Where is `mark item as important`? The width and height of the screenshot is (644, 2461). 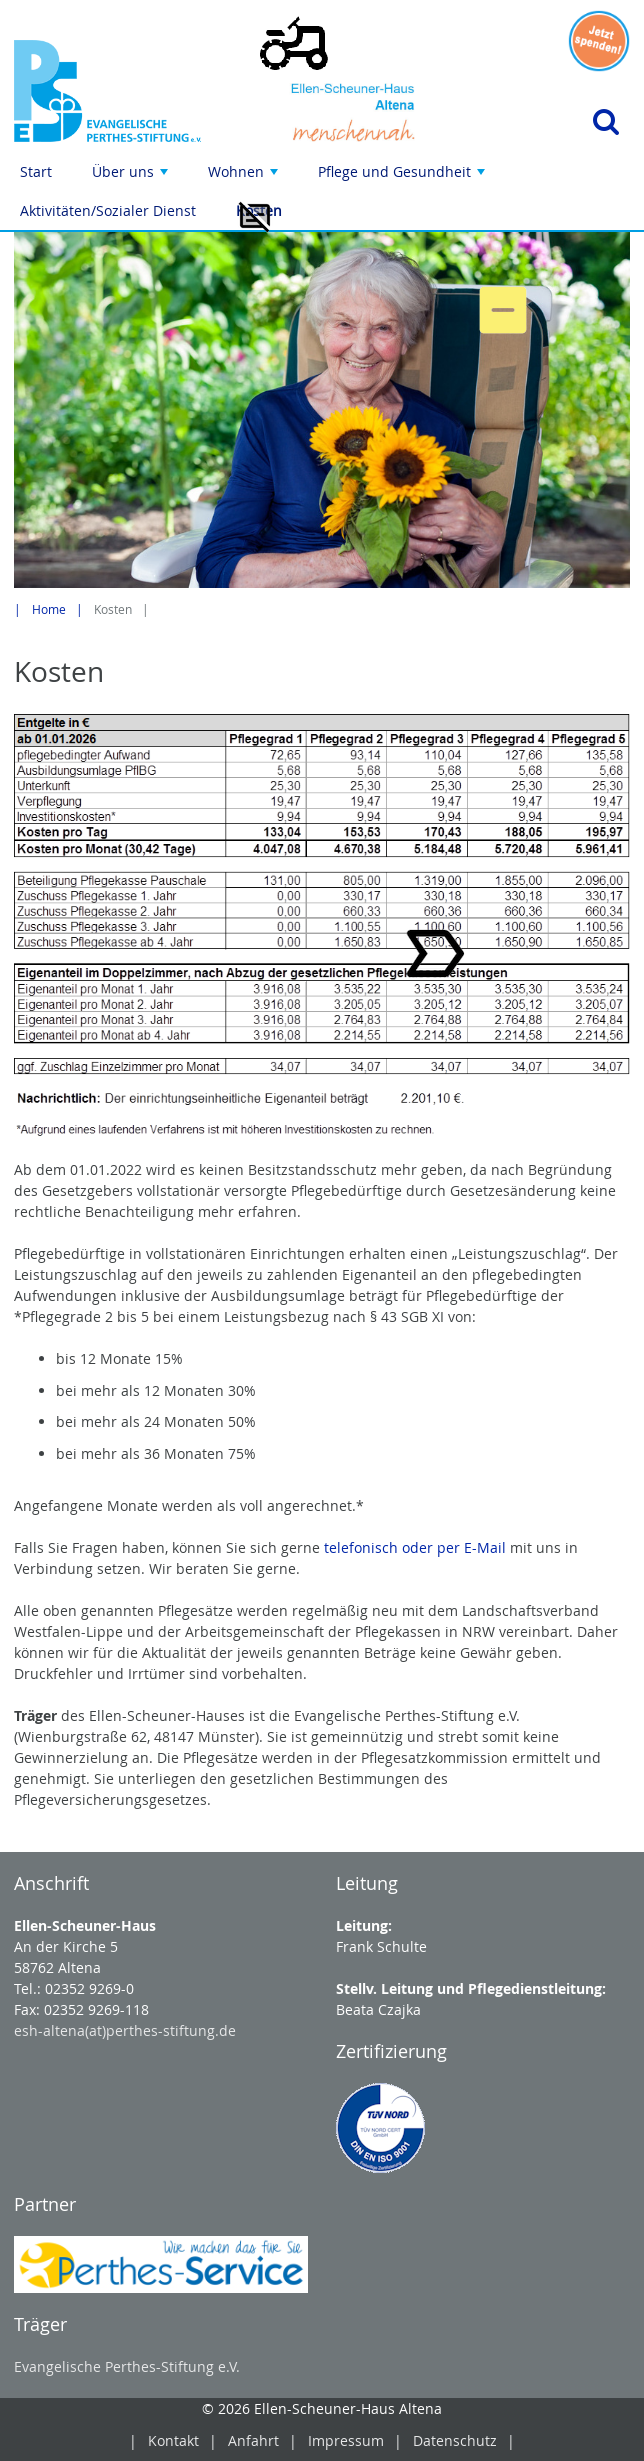
mark item as important is located at coordinates (434, 953).